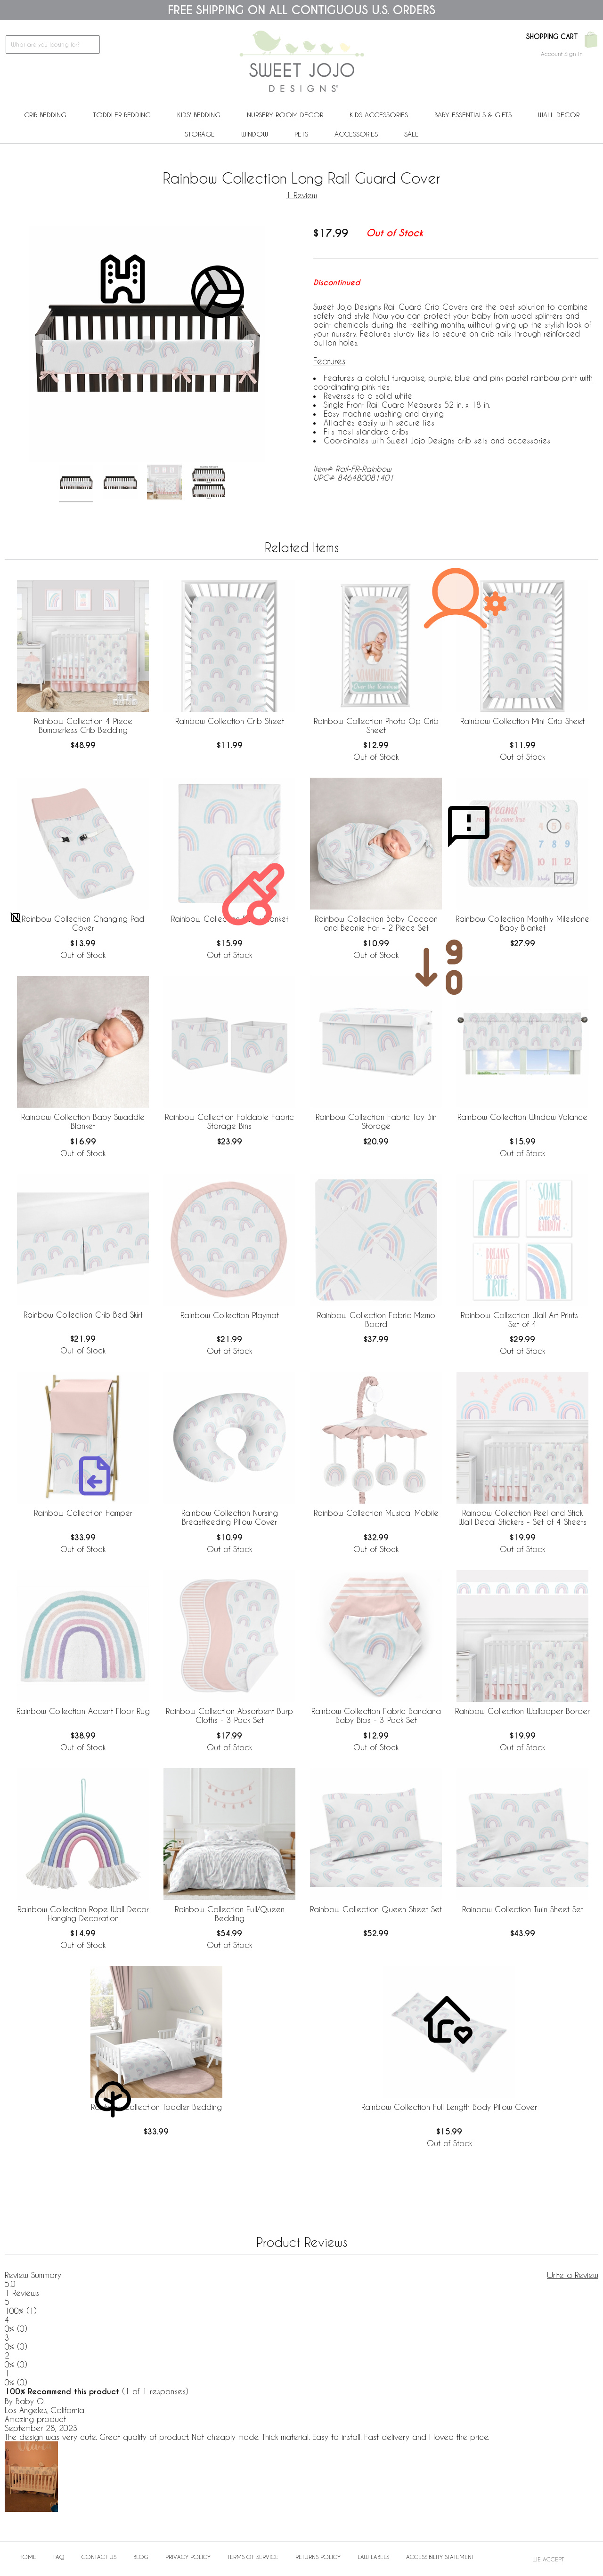 The width and height of the screenshot is (603, 2576). Describe the element at coordinates (218, 292) in the screenshot. I see `access volleyball or beach sports content` at that location.